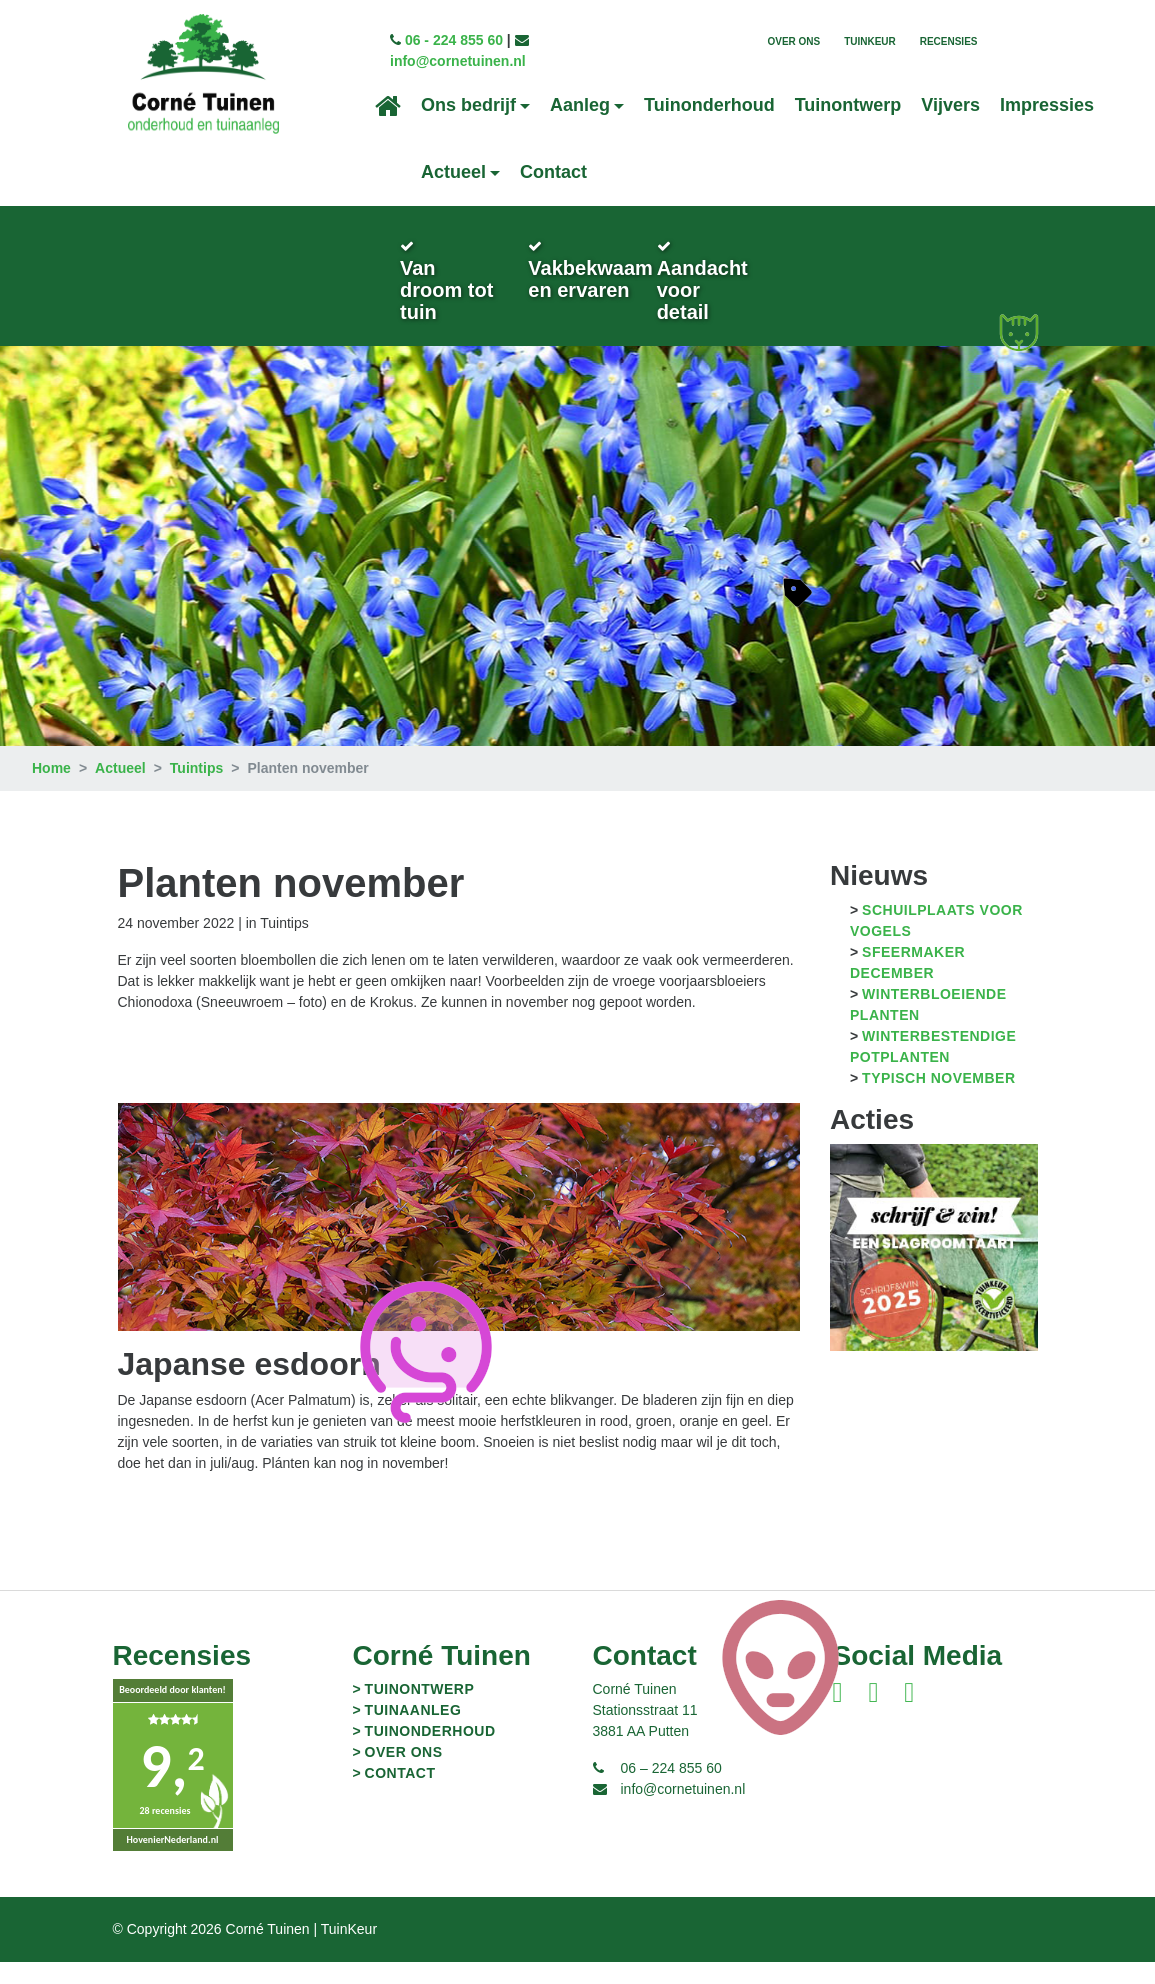 This screenshot has height=1984, width=1155. I want to click on view tags or labels, so click(796, 591).